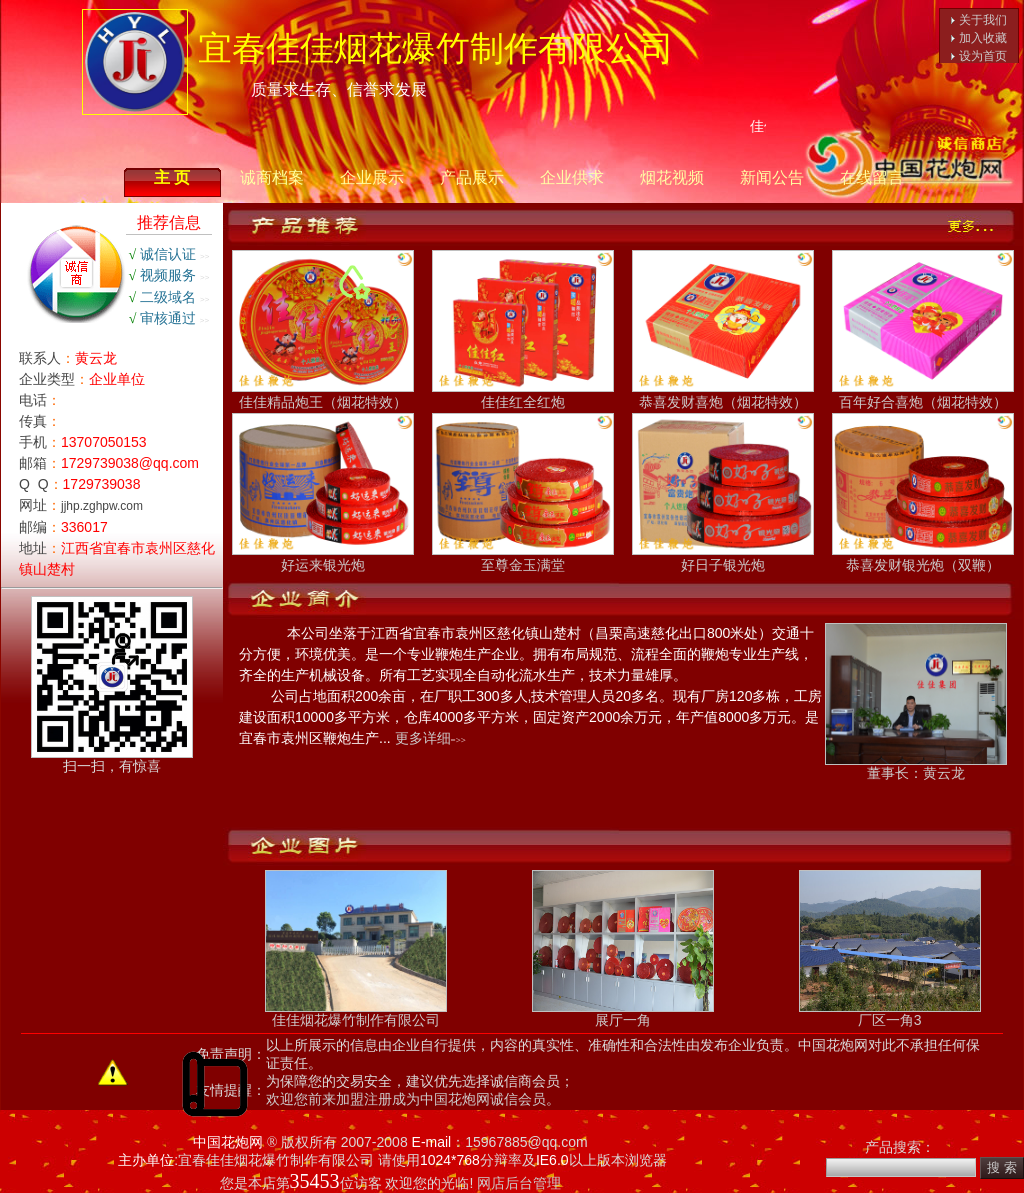 The image size is (1024, 1193). I want to click on change wallpaper or background image, so click(215, 1084).